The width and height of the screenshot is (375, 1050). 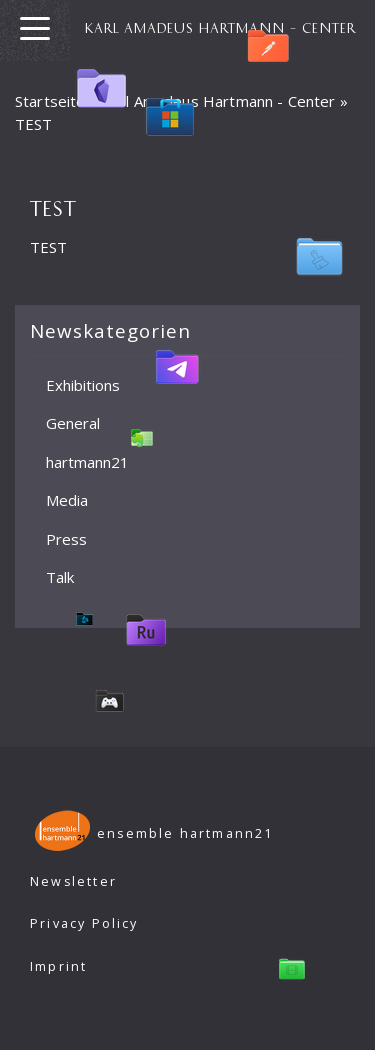 What do you see at coordinates (319, 256) in the screenshot?
I see `open your work files folder` at bounding box center [319, 256].